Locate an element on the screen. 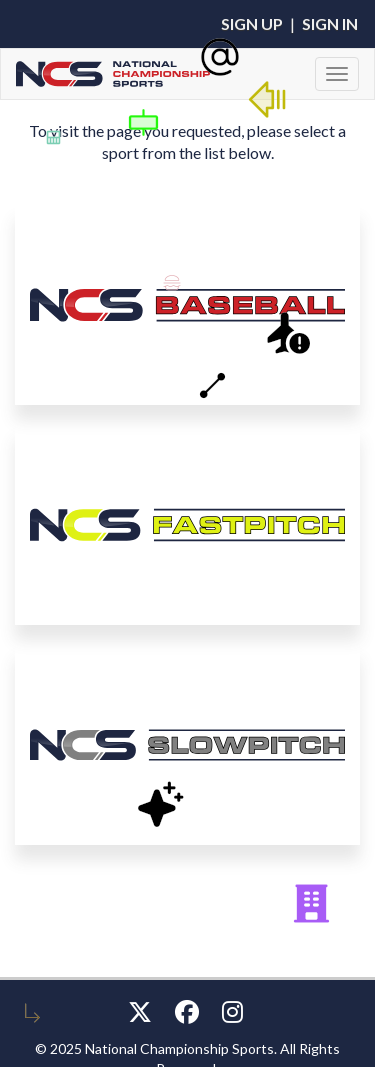 This screenshot has width=375, height=1067. indicates AI-generated or enhanced content is located at coordinates (160, 805).